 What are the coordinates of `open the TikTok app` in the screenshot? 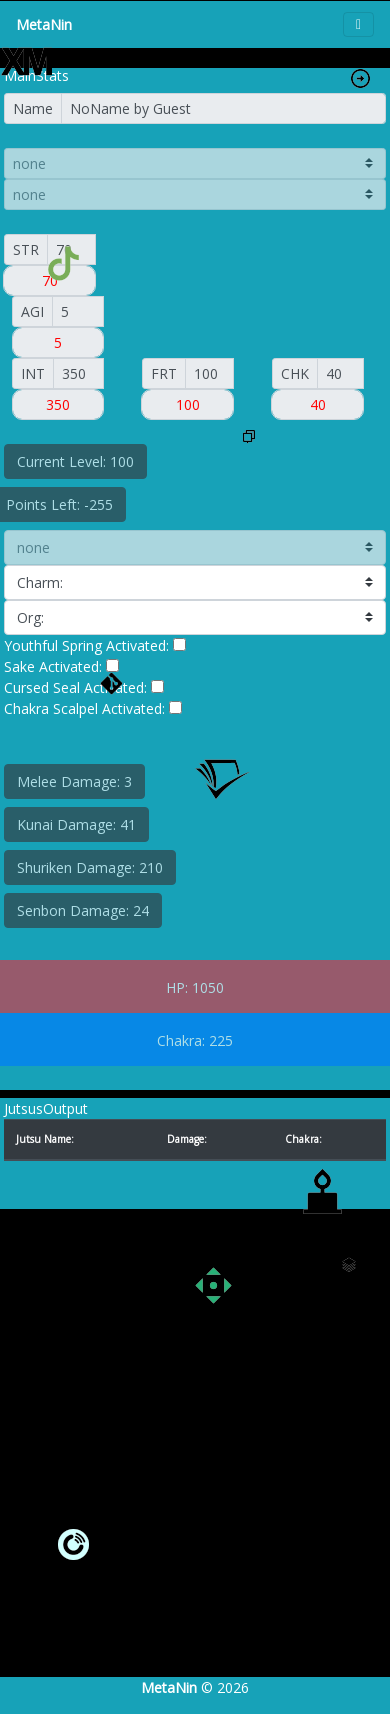 It's located at (63, 263).